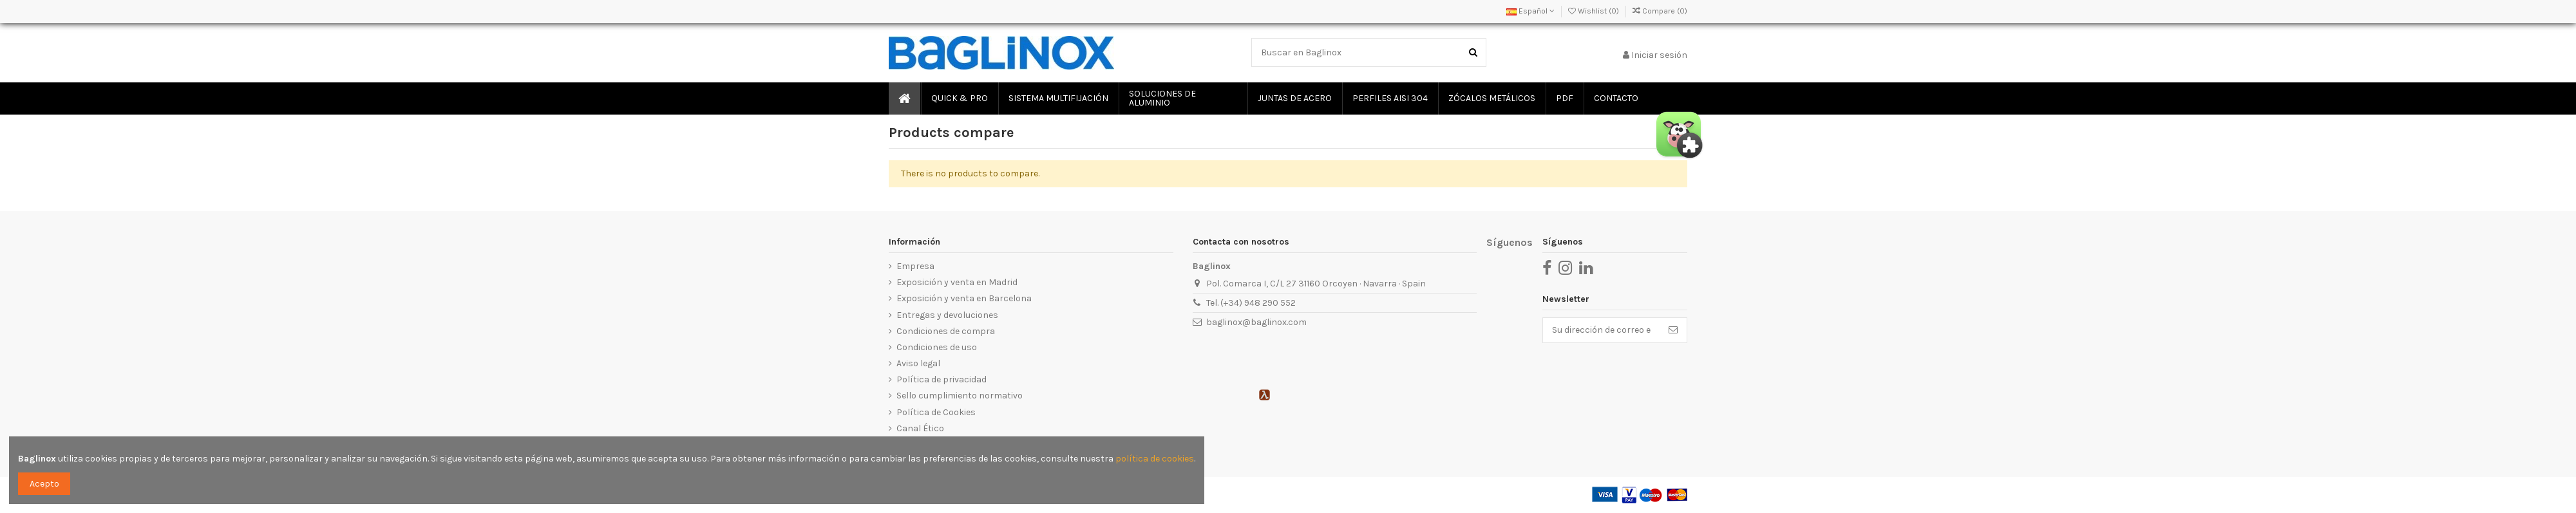 The width and height of the screenshot is (2576, 513). Describe the element at coordinates (1264, 395) in the screenshot. I see `launch half-life: alyx game` at that location.